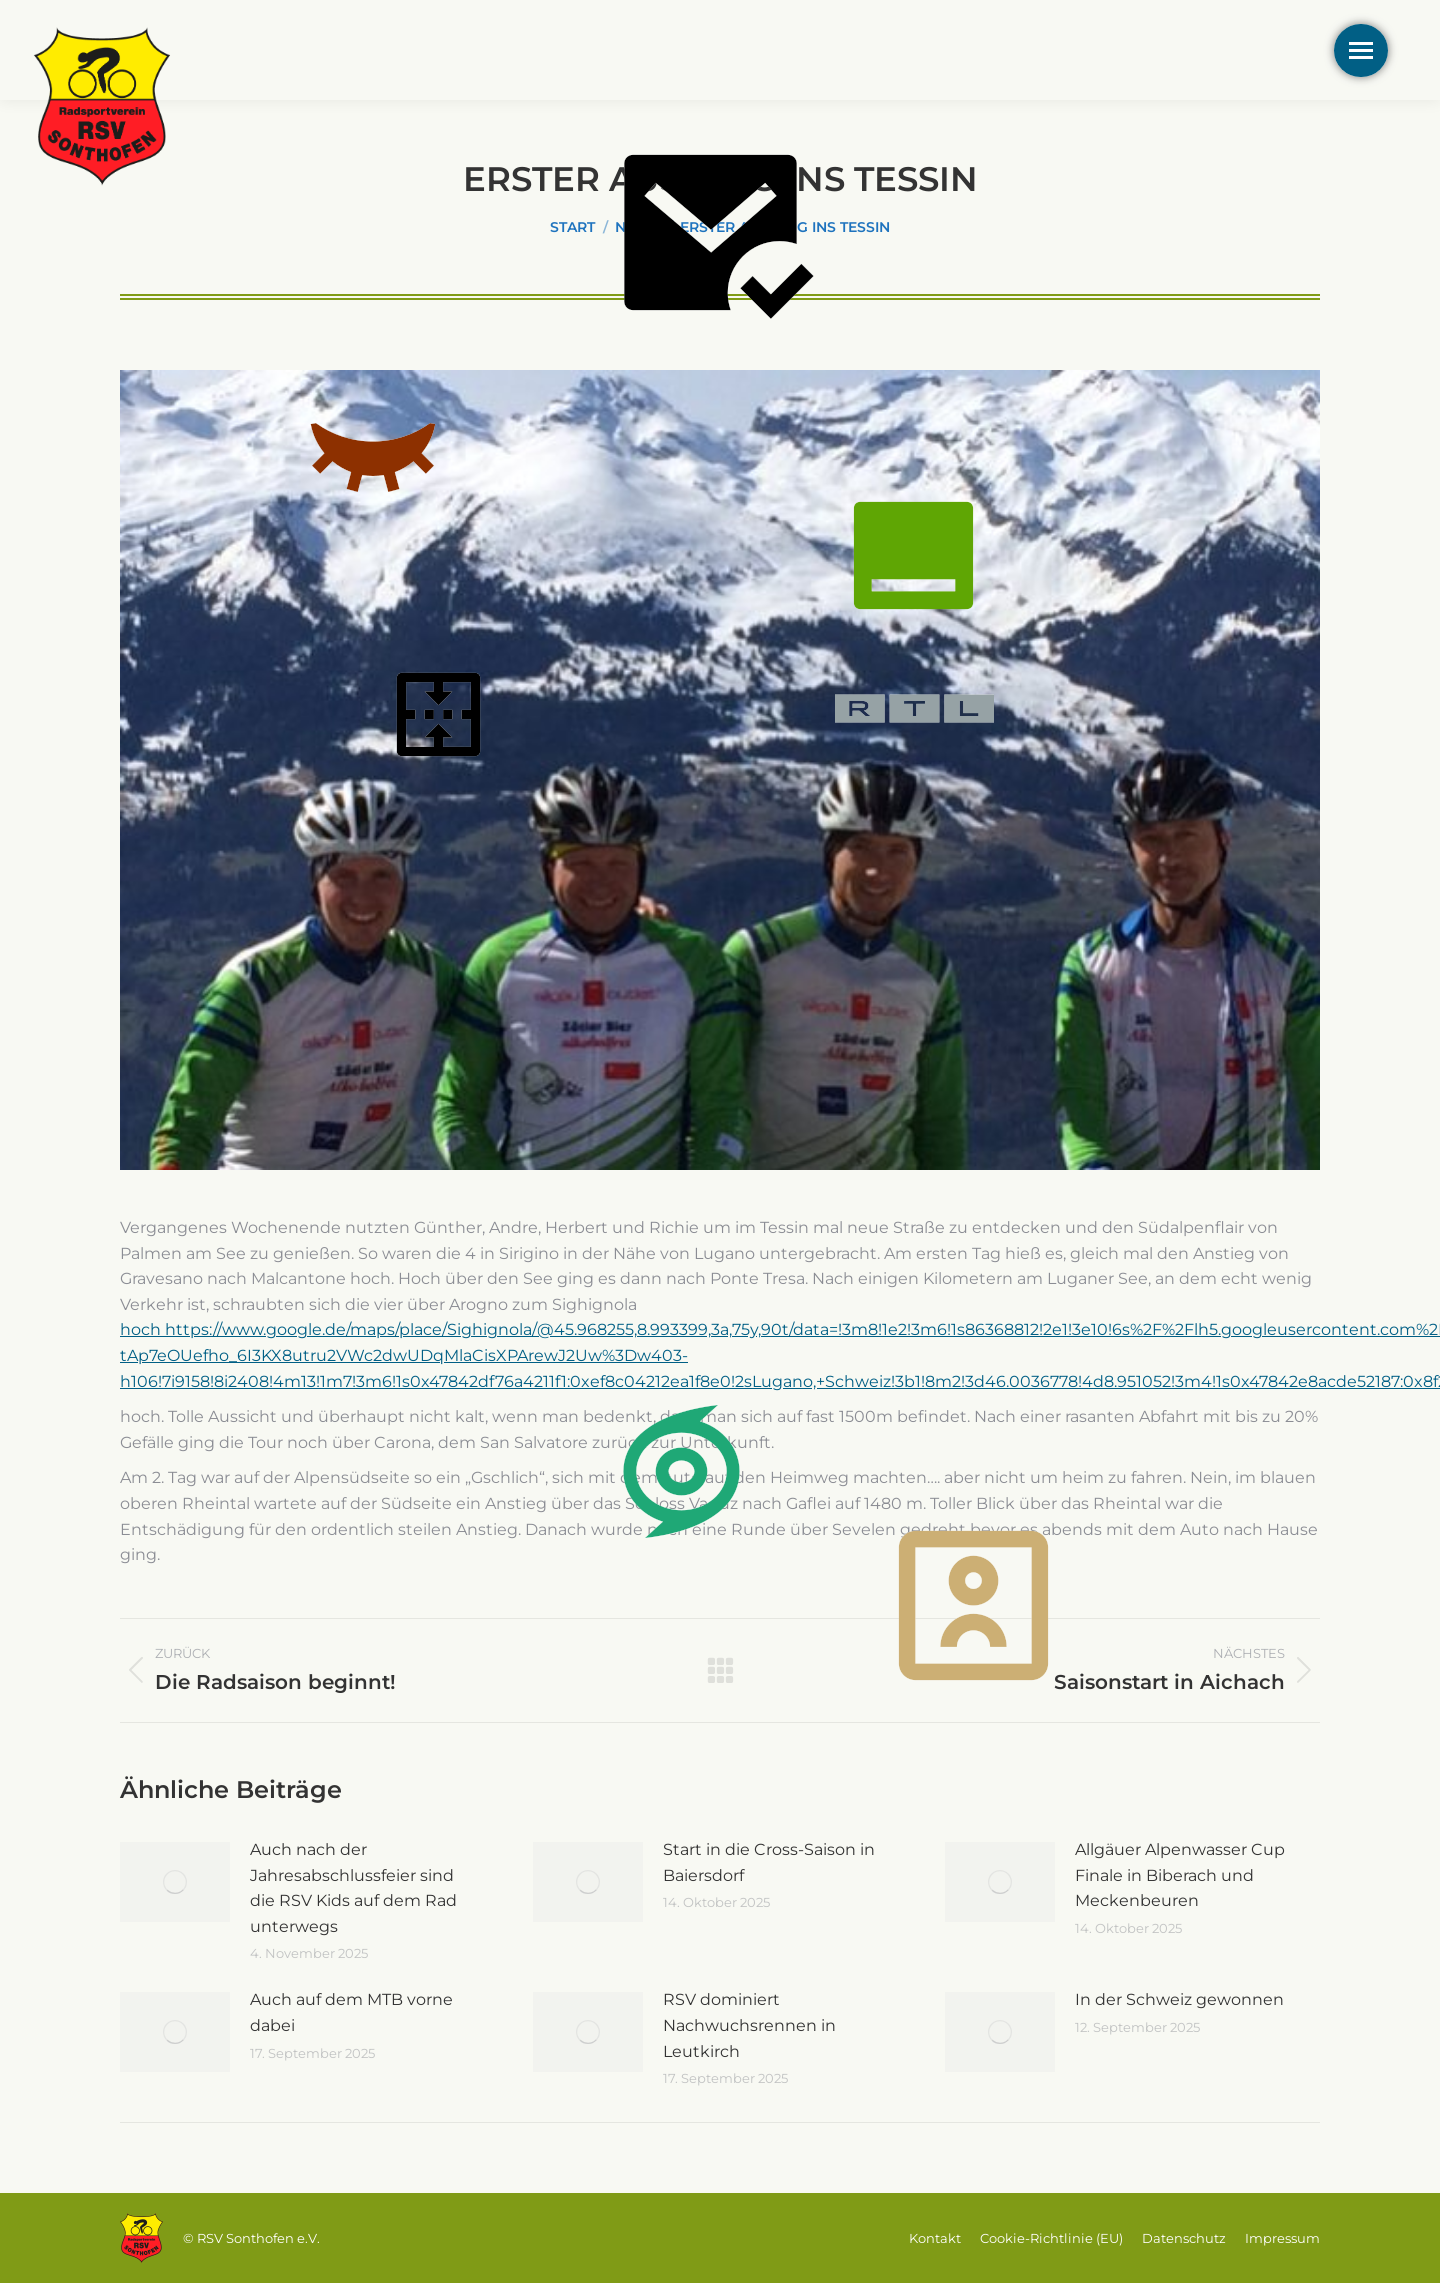 This screenshot has height=2283, width=1440. What do you see at coordinates (710, 232) in the screenshot?
I see `email successfully sent or delivered` at bounding box center [710, 232].